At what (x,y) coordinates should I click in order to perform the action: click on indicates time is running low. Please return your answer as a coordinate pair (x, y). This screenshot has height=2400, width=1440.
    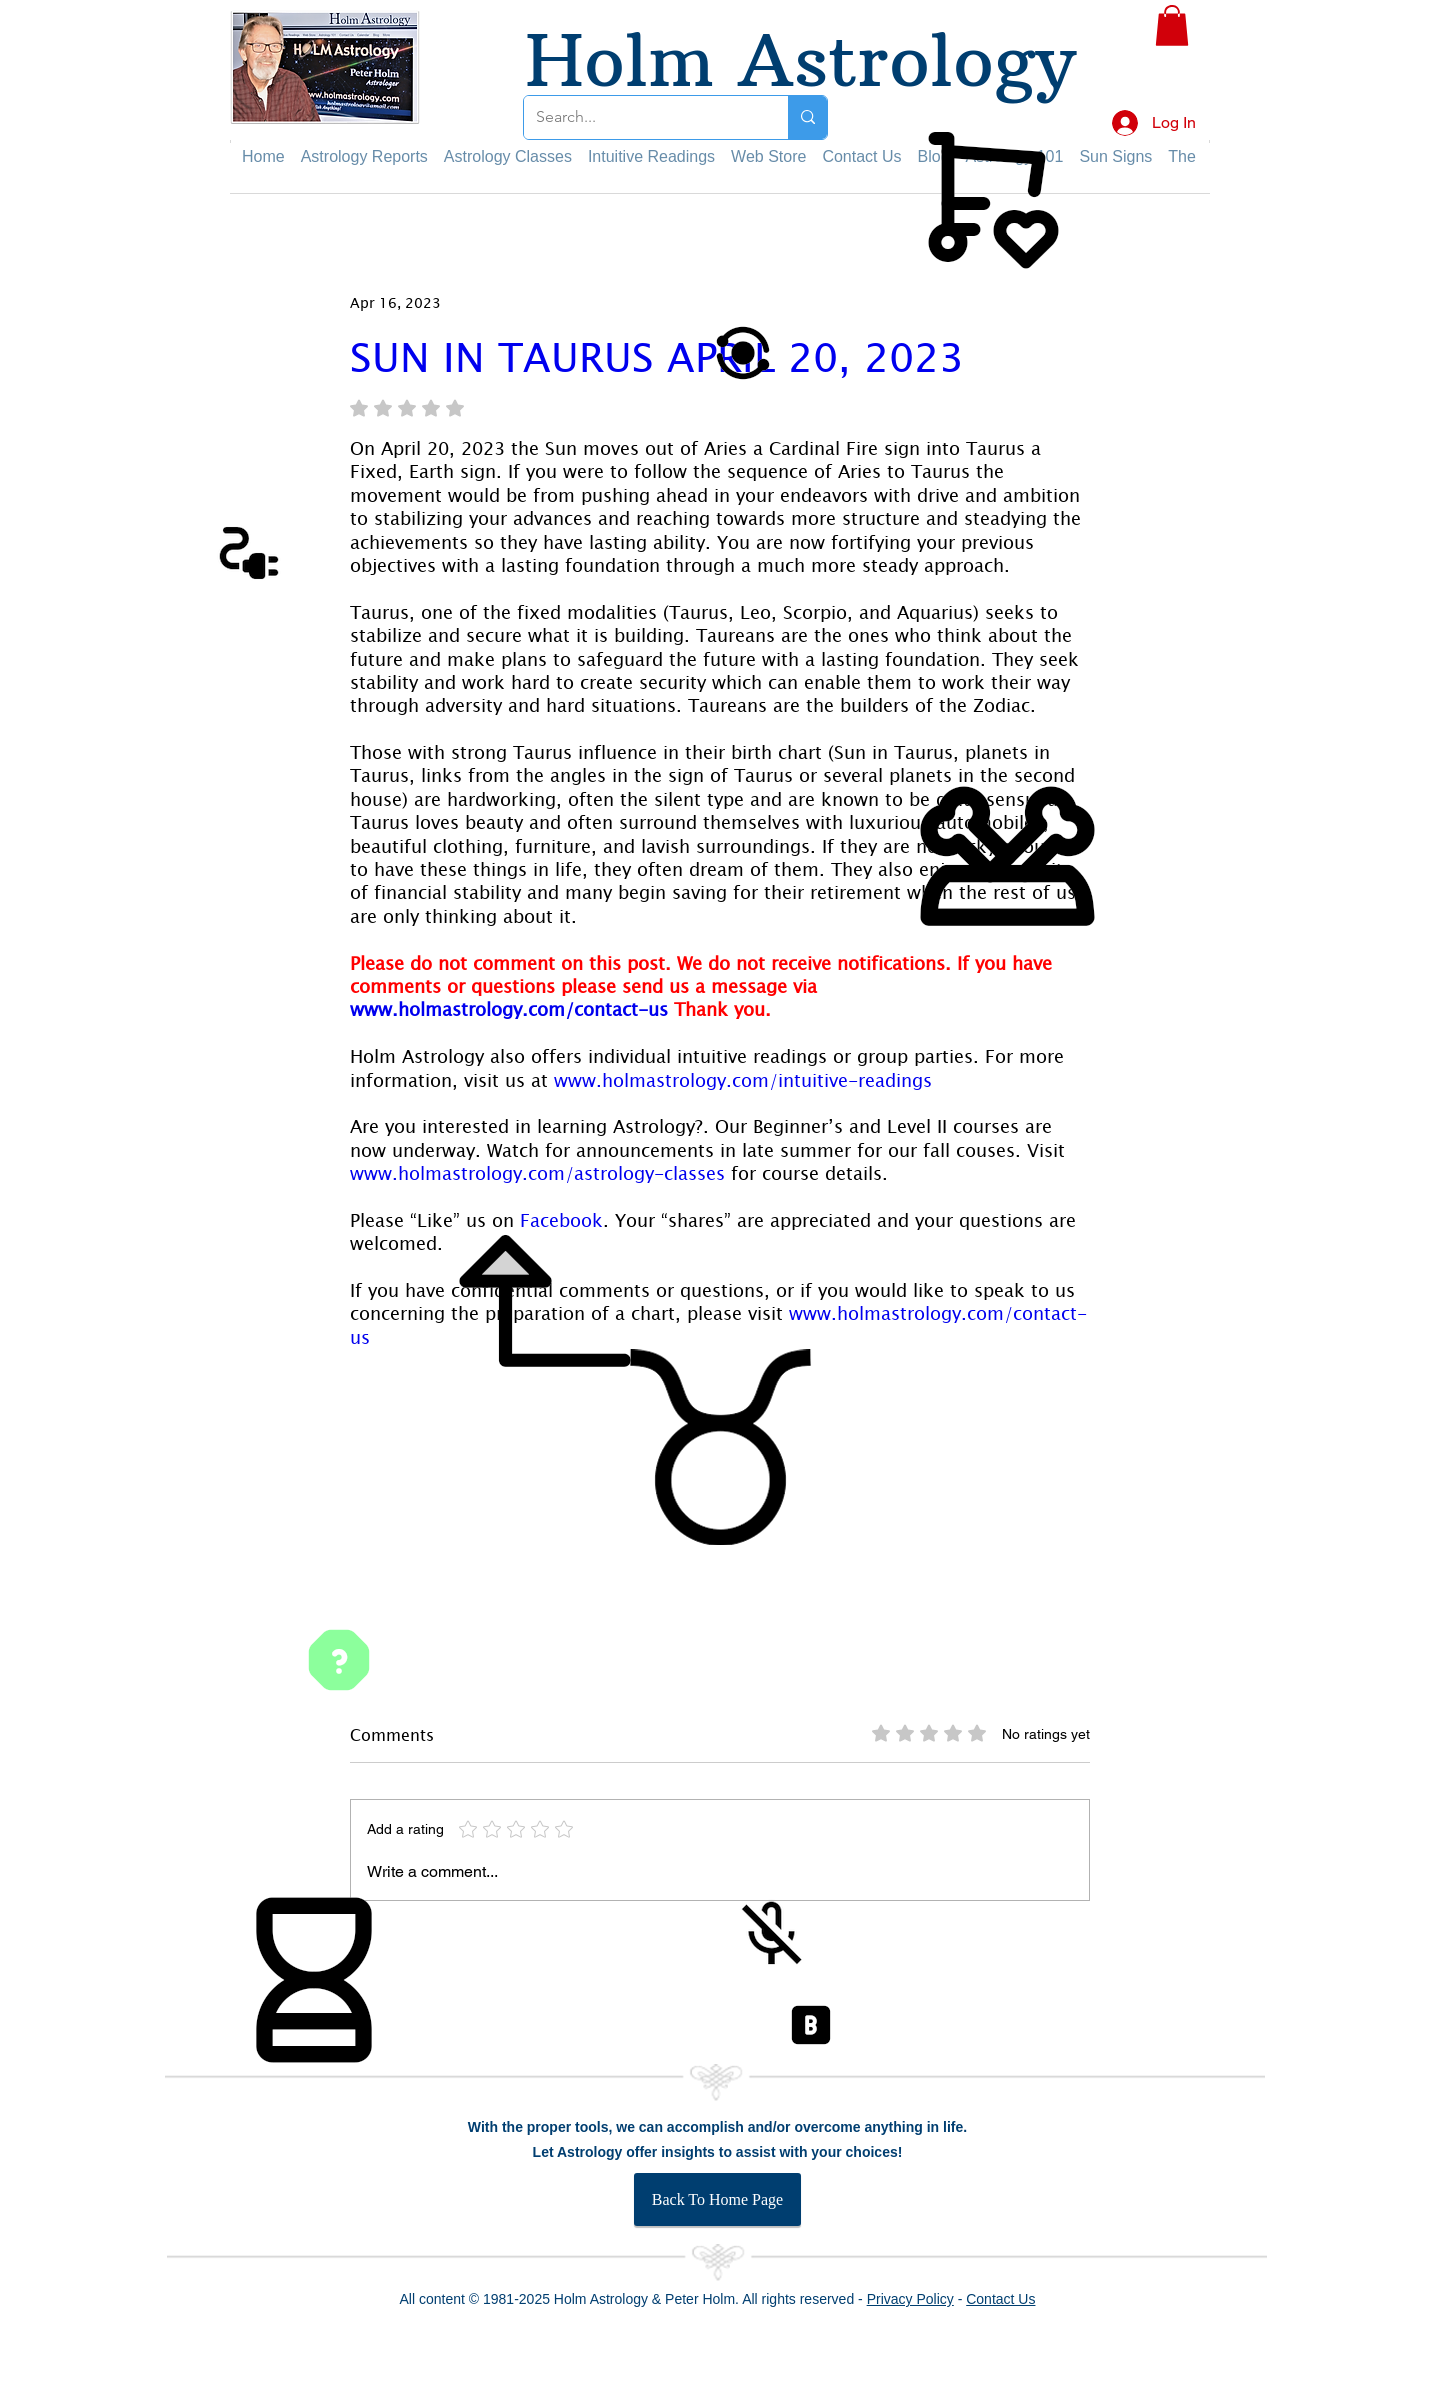
    Looking at the image, I should click on (314, 1980).